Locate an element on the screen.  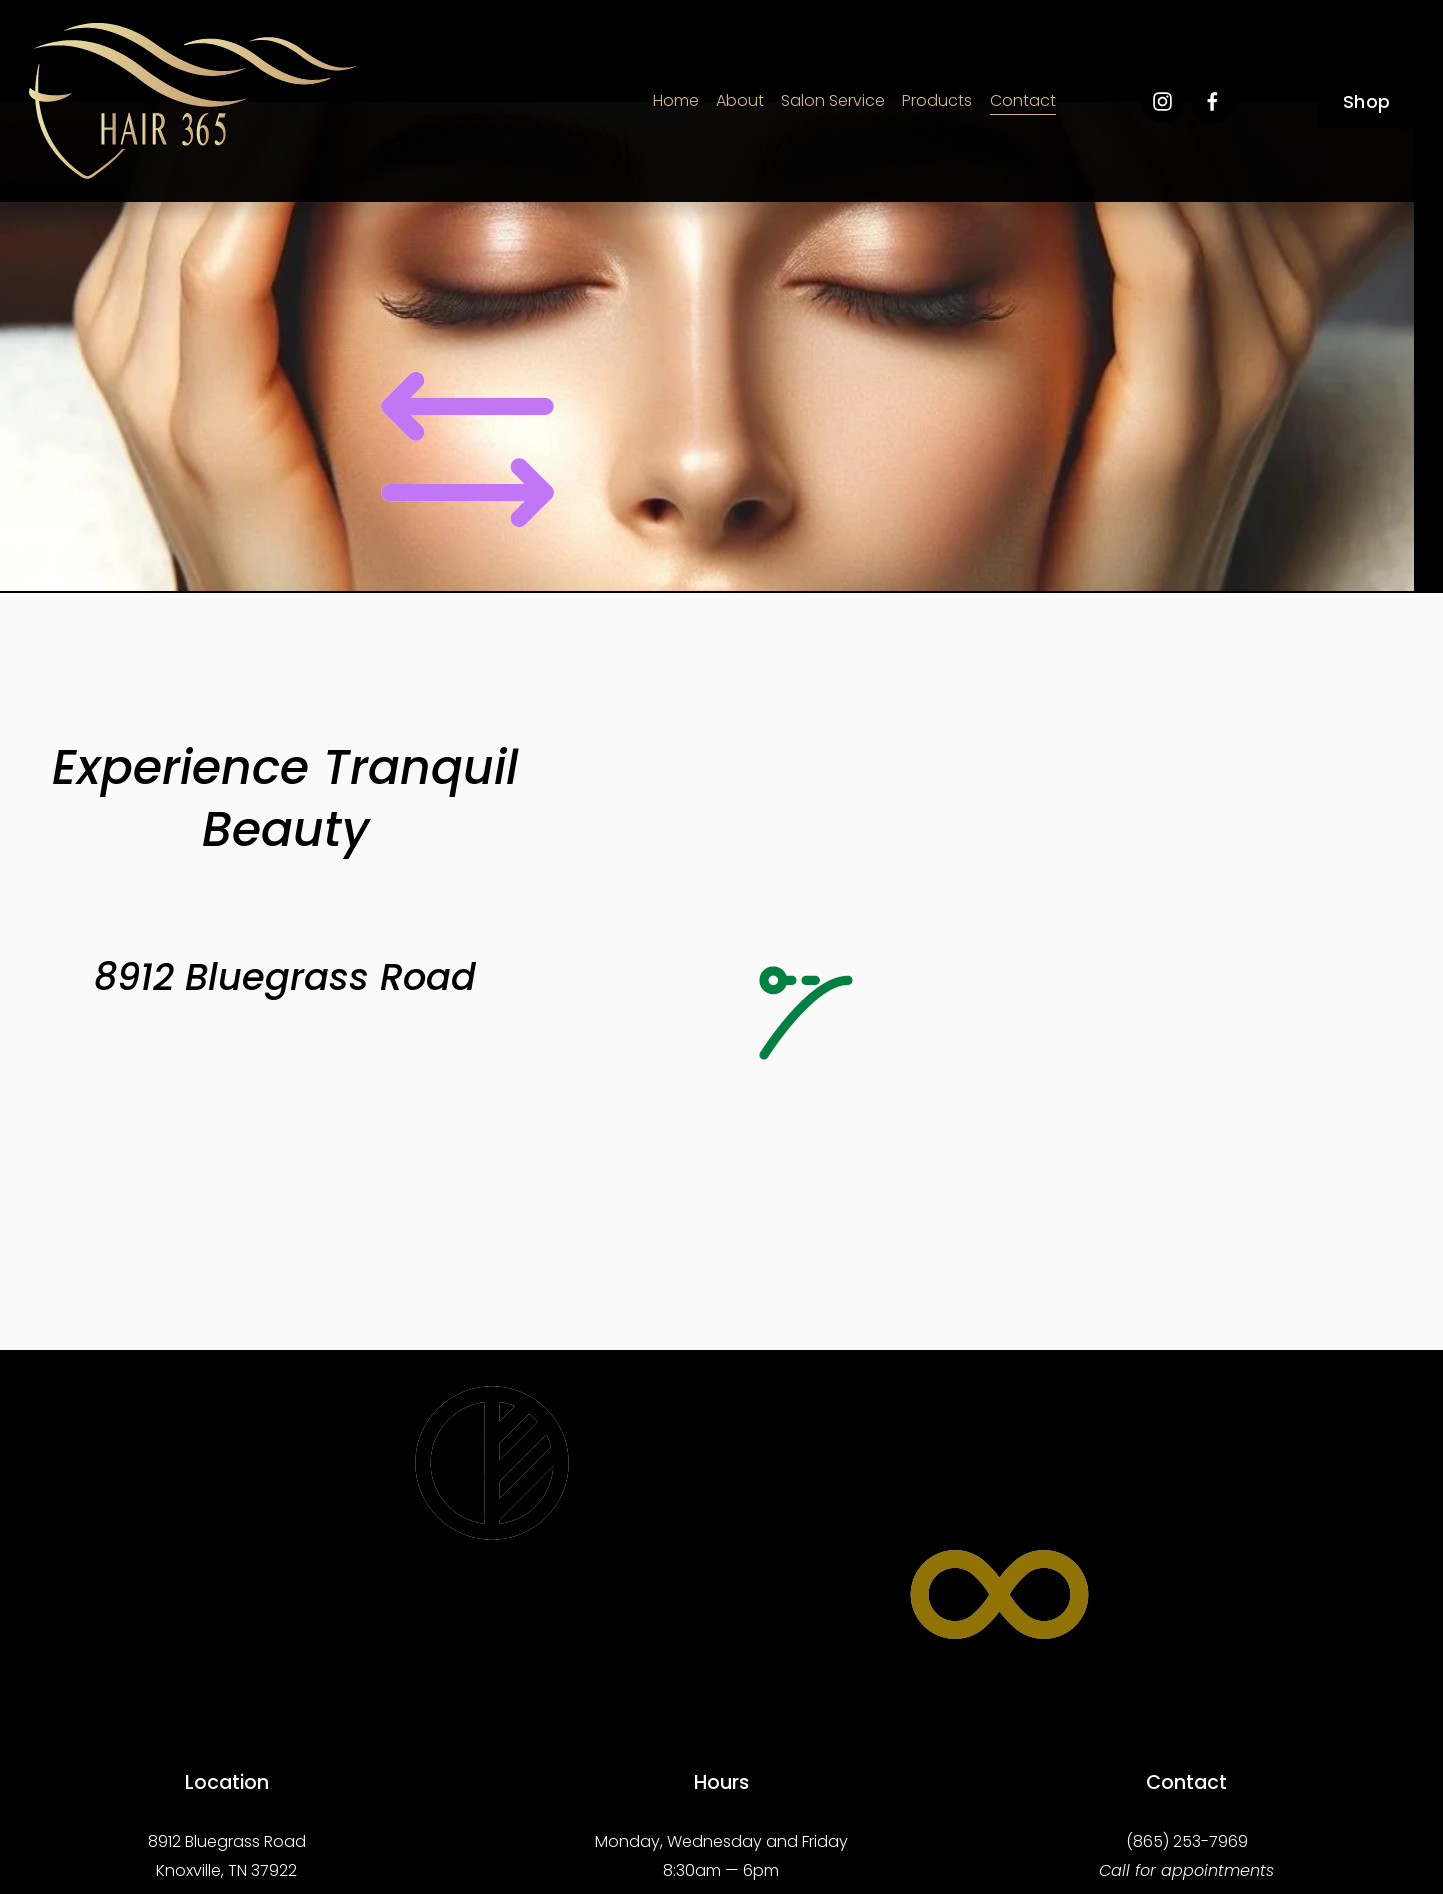
adjust animation easing curve control point is located at coordinates (806, 1013).